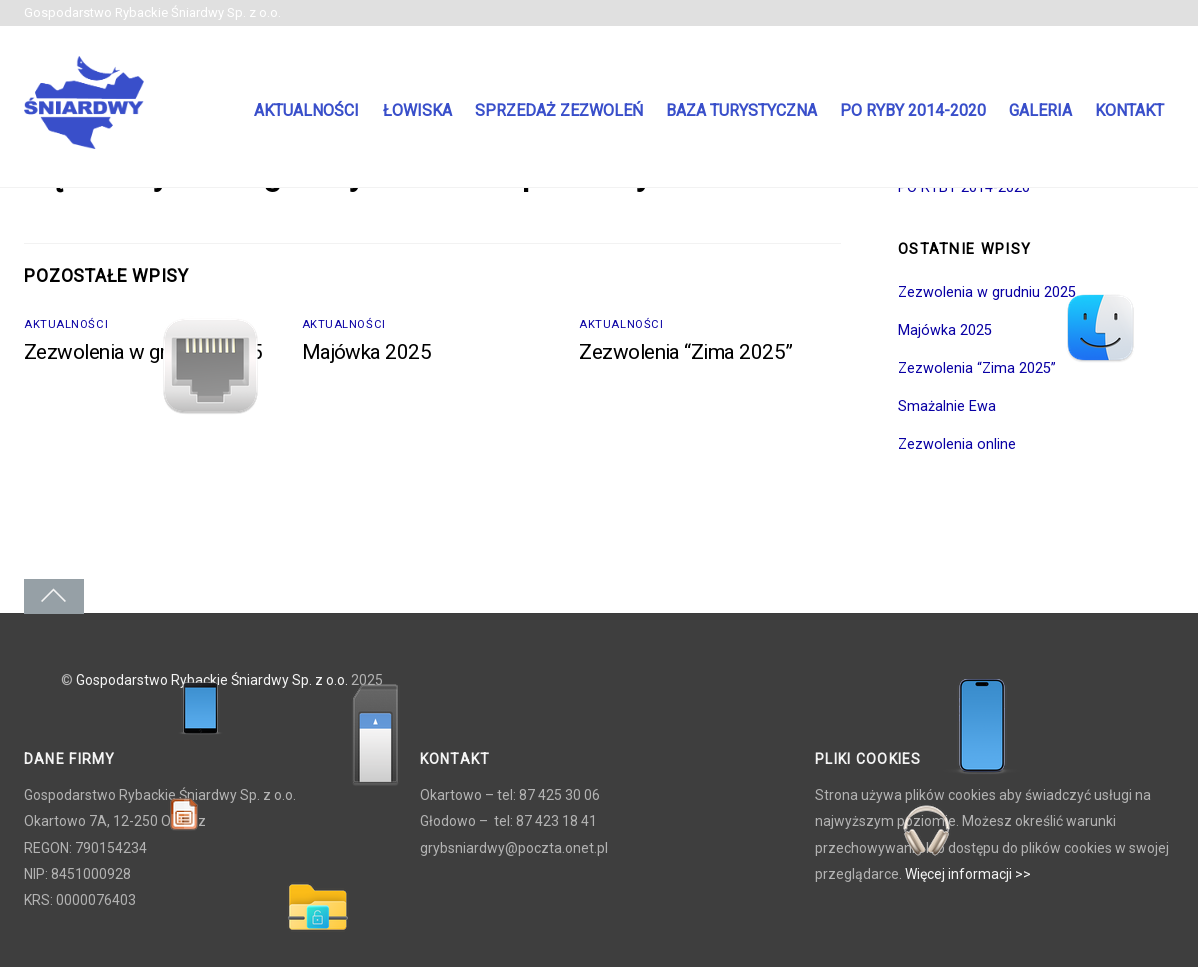 The image size is (1198, 967). Describe the element at coordinates (375, 735) in the screenshot. I see `access memory stick or removable storage` at that location.